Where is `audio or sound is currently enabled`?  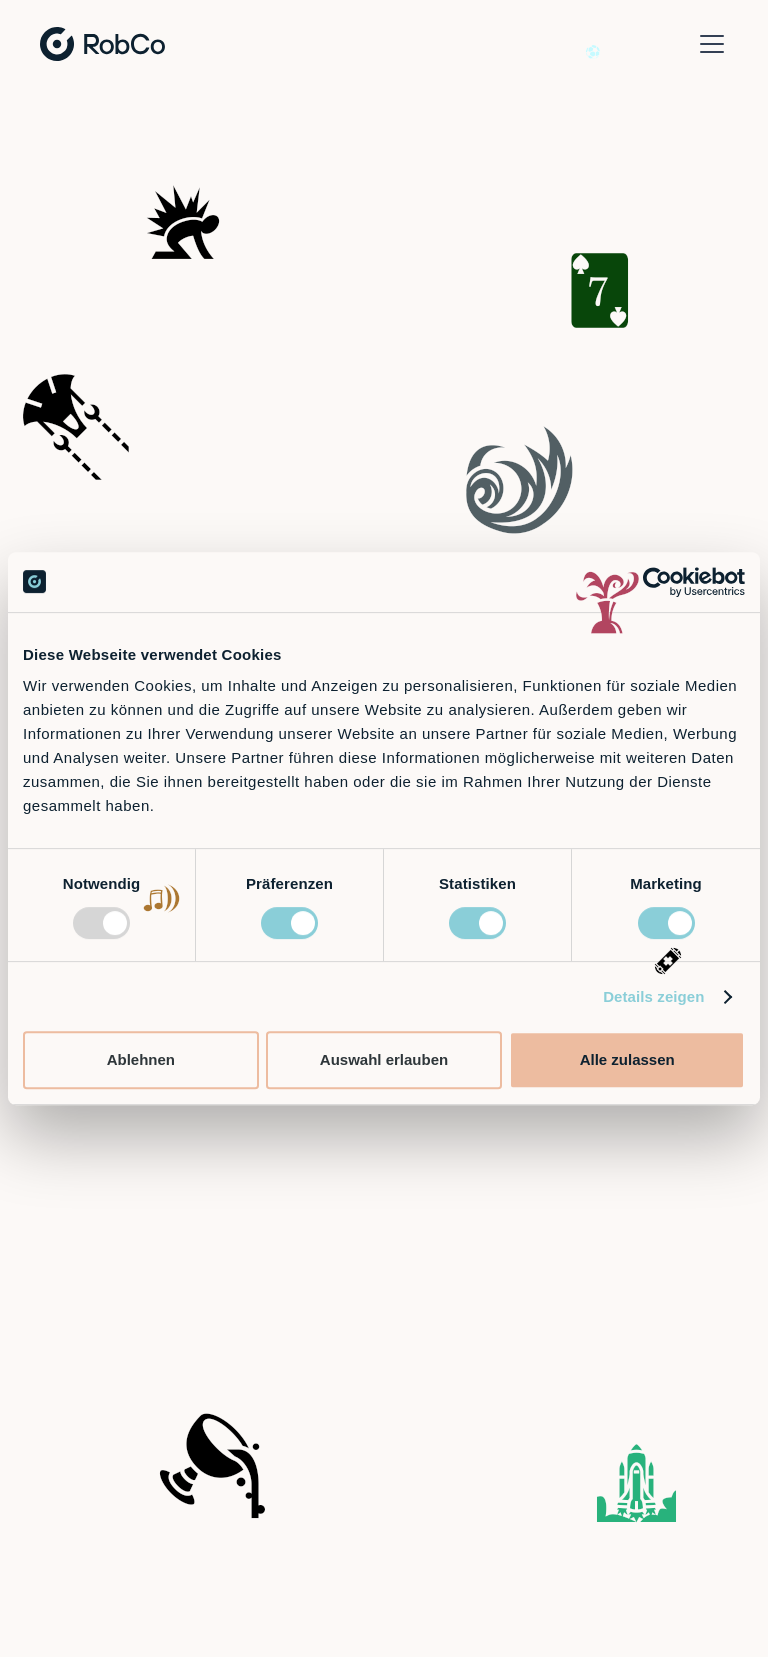
audio or sound is currently enabled is located at coordinates (161, 898).